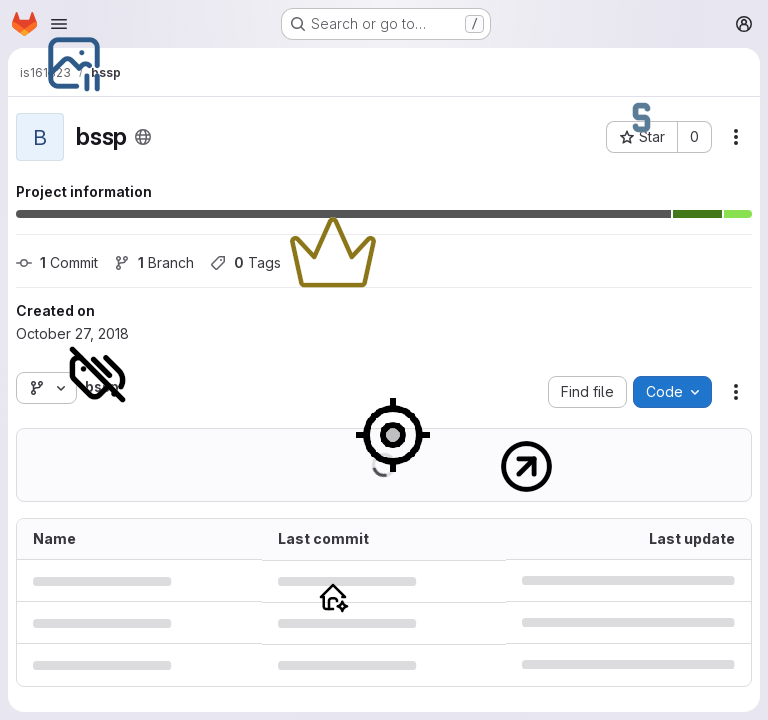  Describe the element at coordinates (333, 257) in the screenshot. I see `indicates premium or VIP status` at that location.